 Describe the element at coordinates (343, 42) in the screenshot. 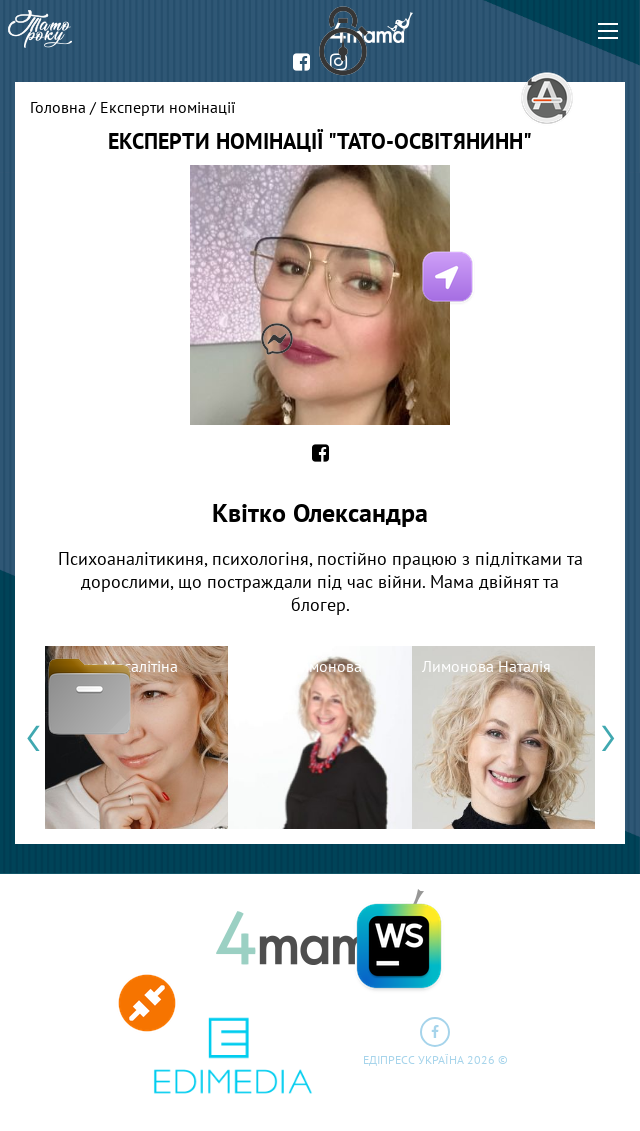

I see `open system profiler to analyze performance` at that location.